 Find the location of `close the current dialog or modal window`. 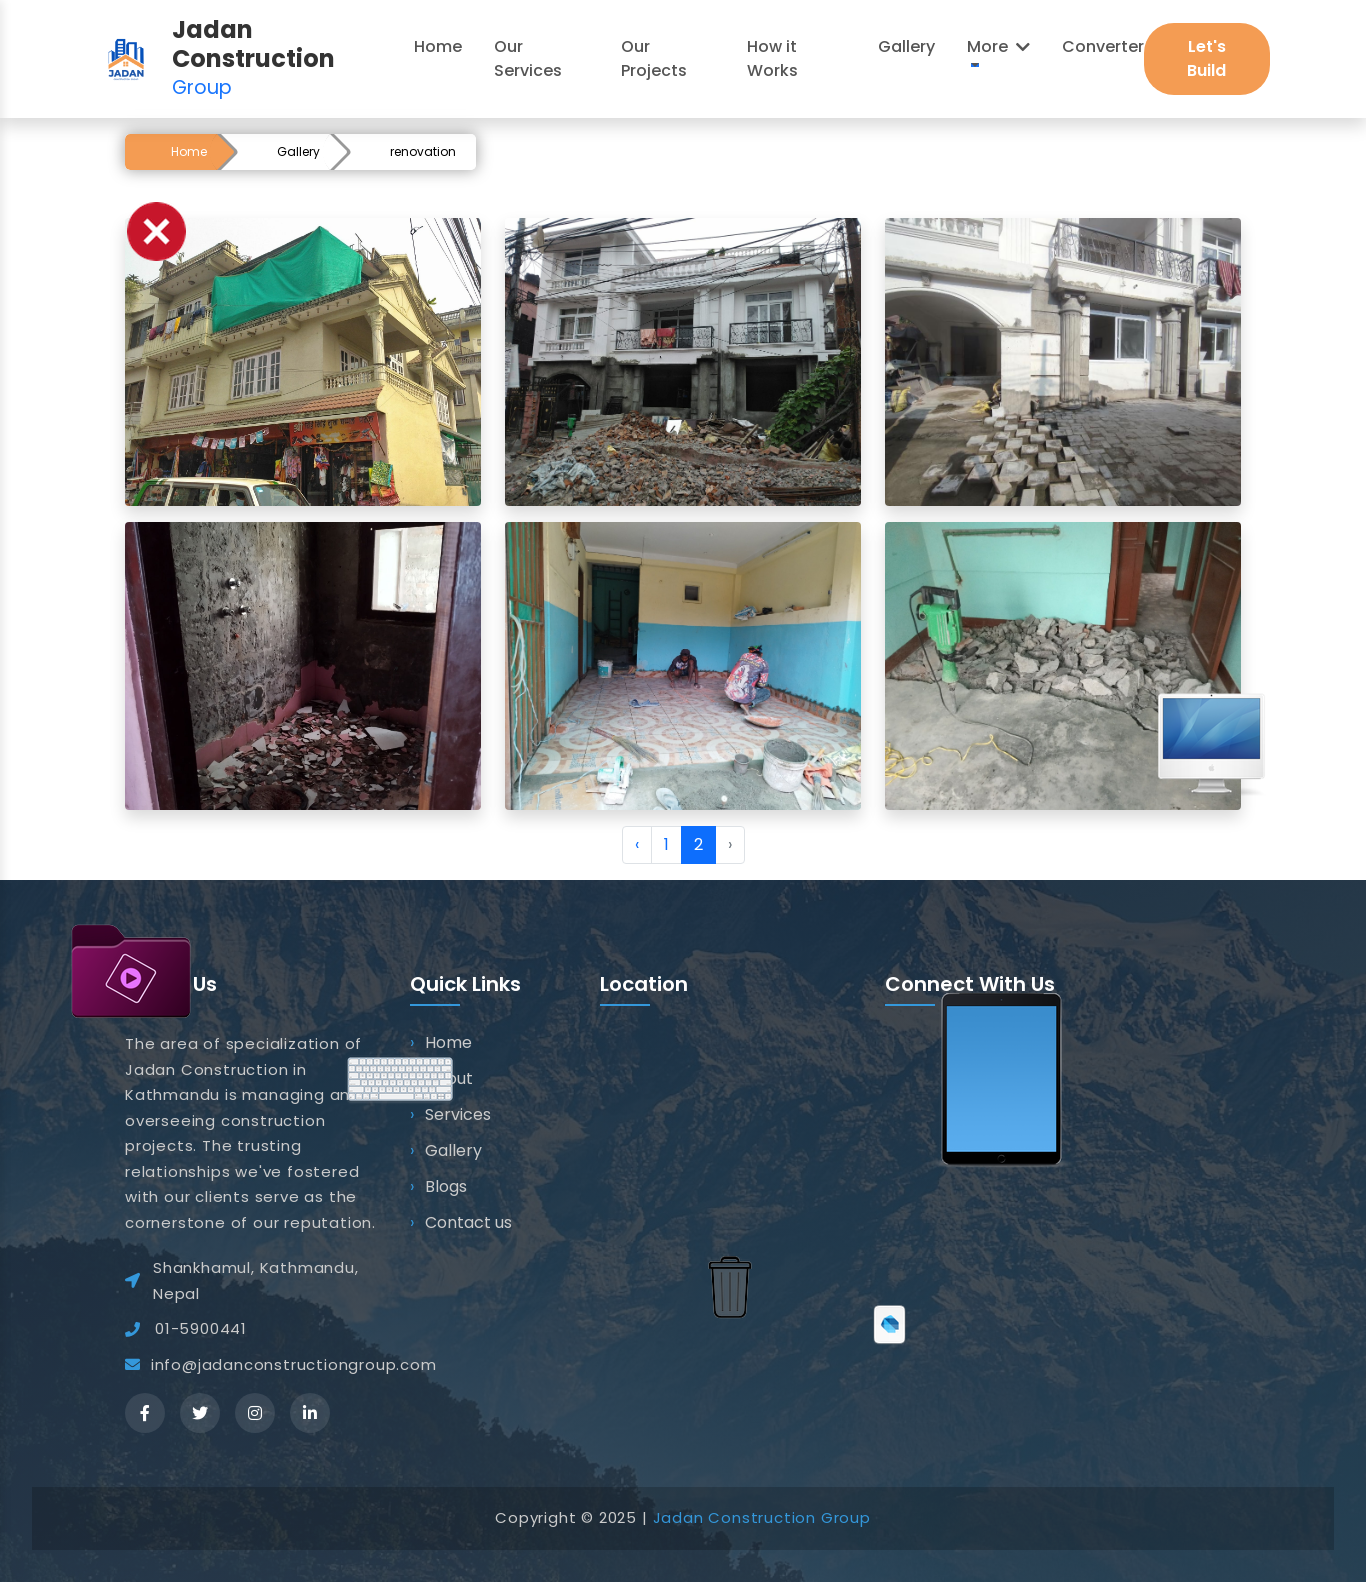

close the current dialog or modal window is located at coordinates (156, 231).